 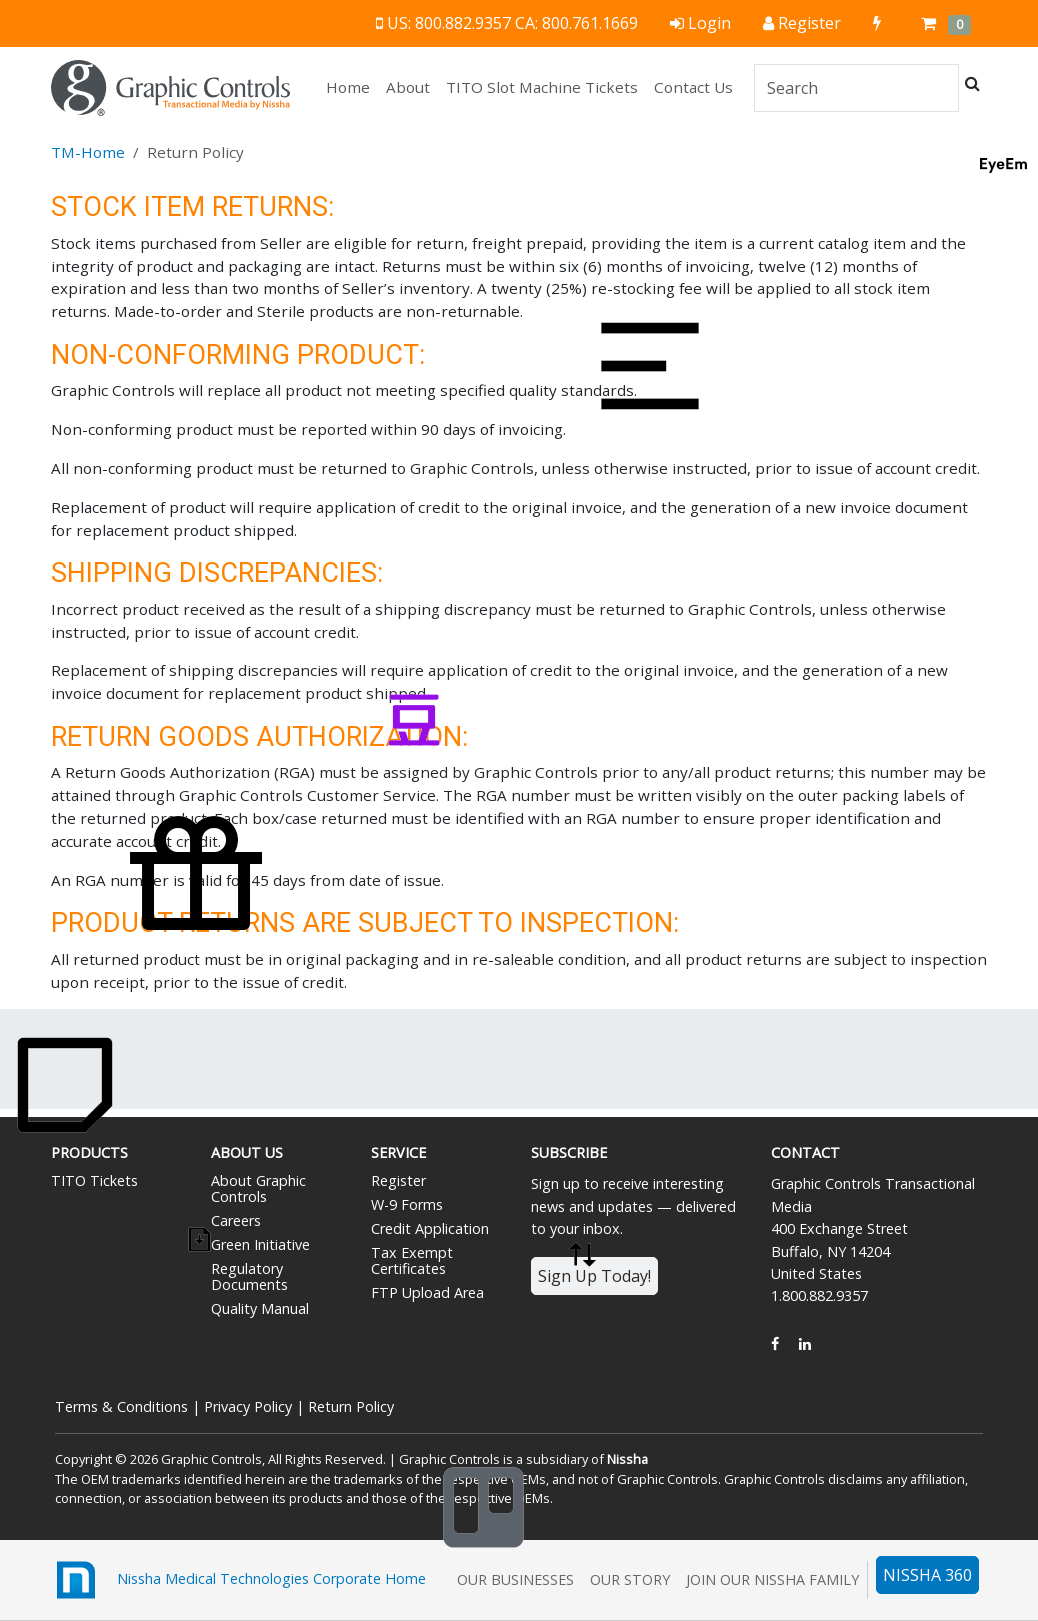 What do you see at coordinates (650, 366) in the screenshot?
I see `open navigation menu` at bounding box center [650, 366].